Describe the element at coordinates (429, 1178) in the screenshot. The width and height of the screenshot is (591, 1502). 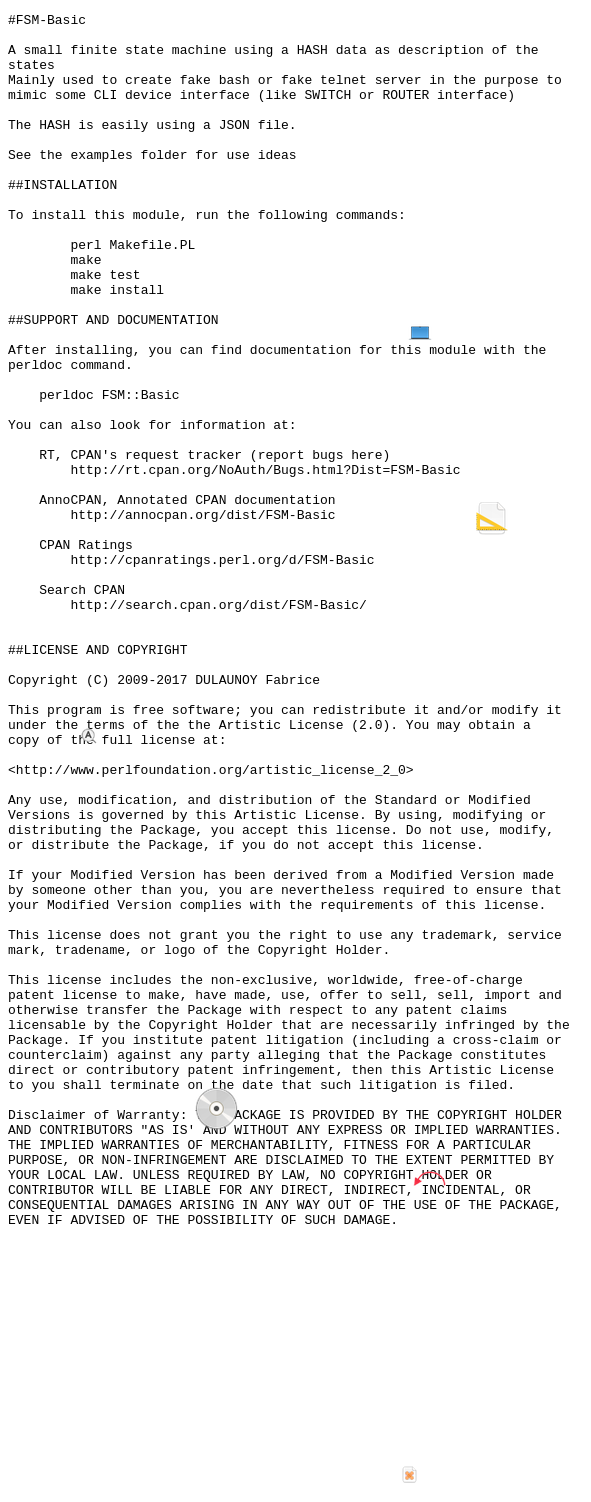
I see `undo the last action` at that location.